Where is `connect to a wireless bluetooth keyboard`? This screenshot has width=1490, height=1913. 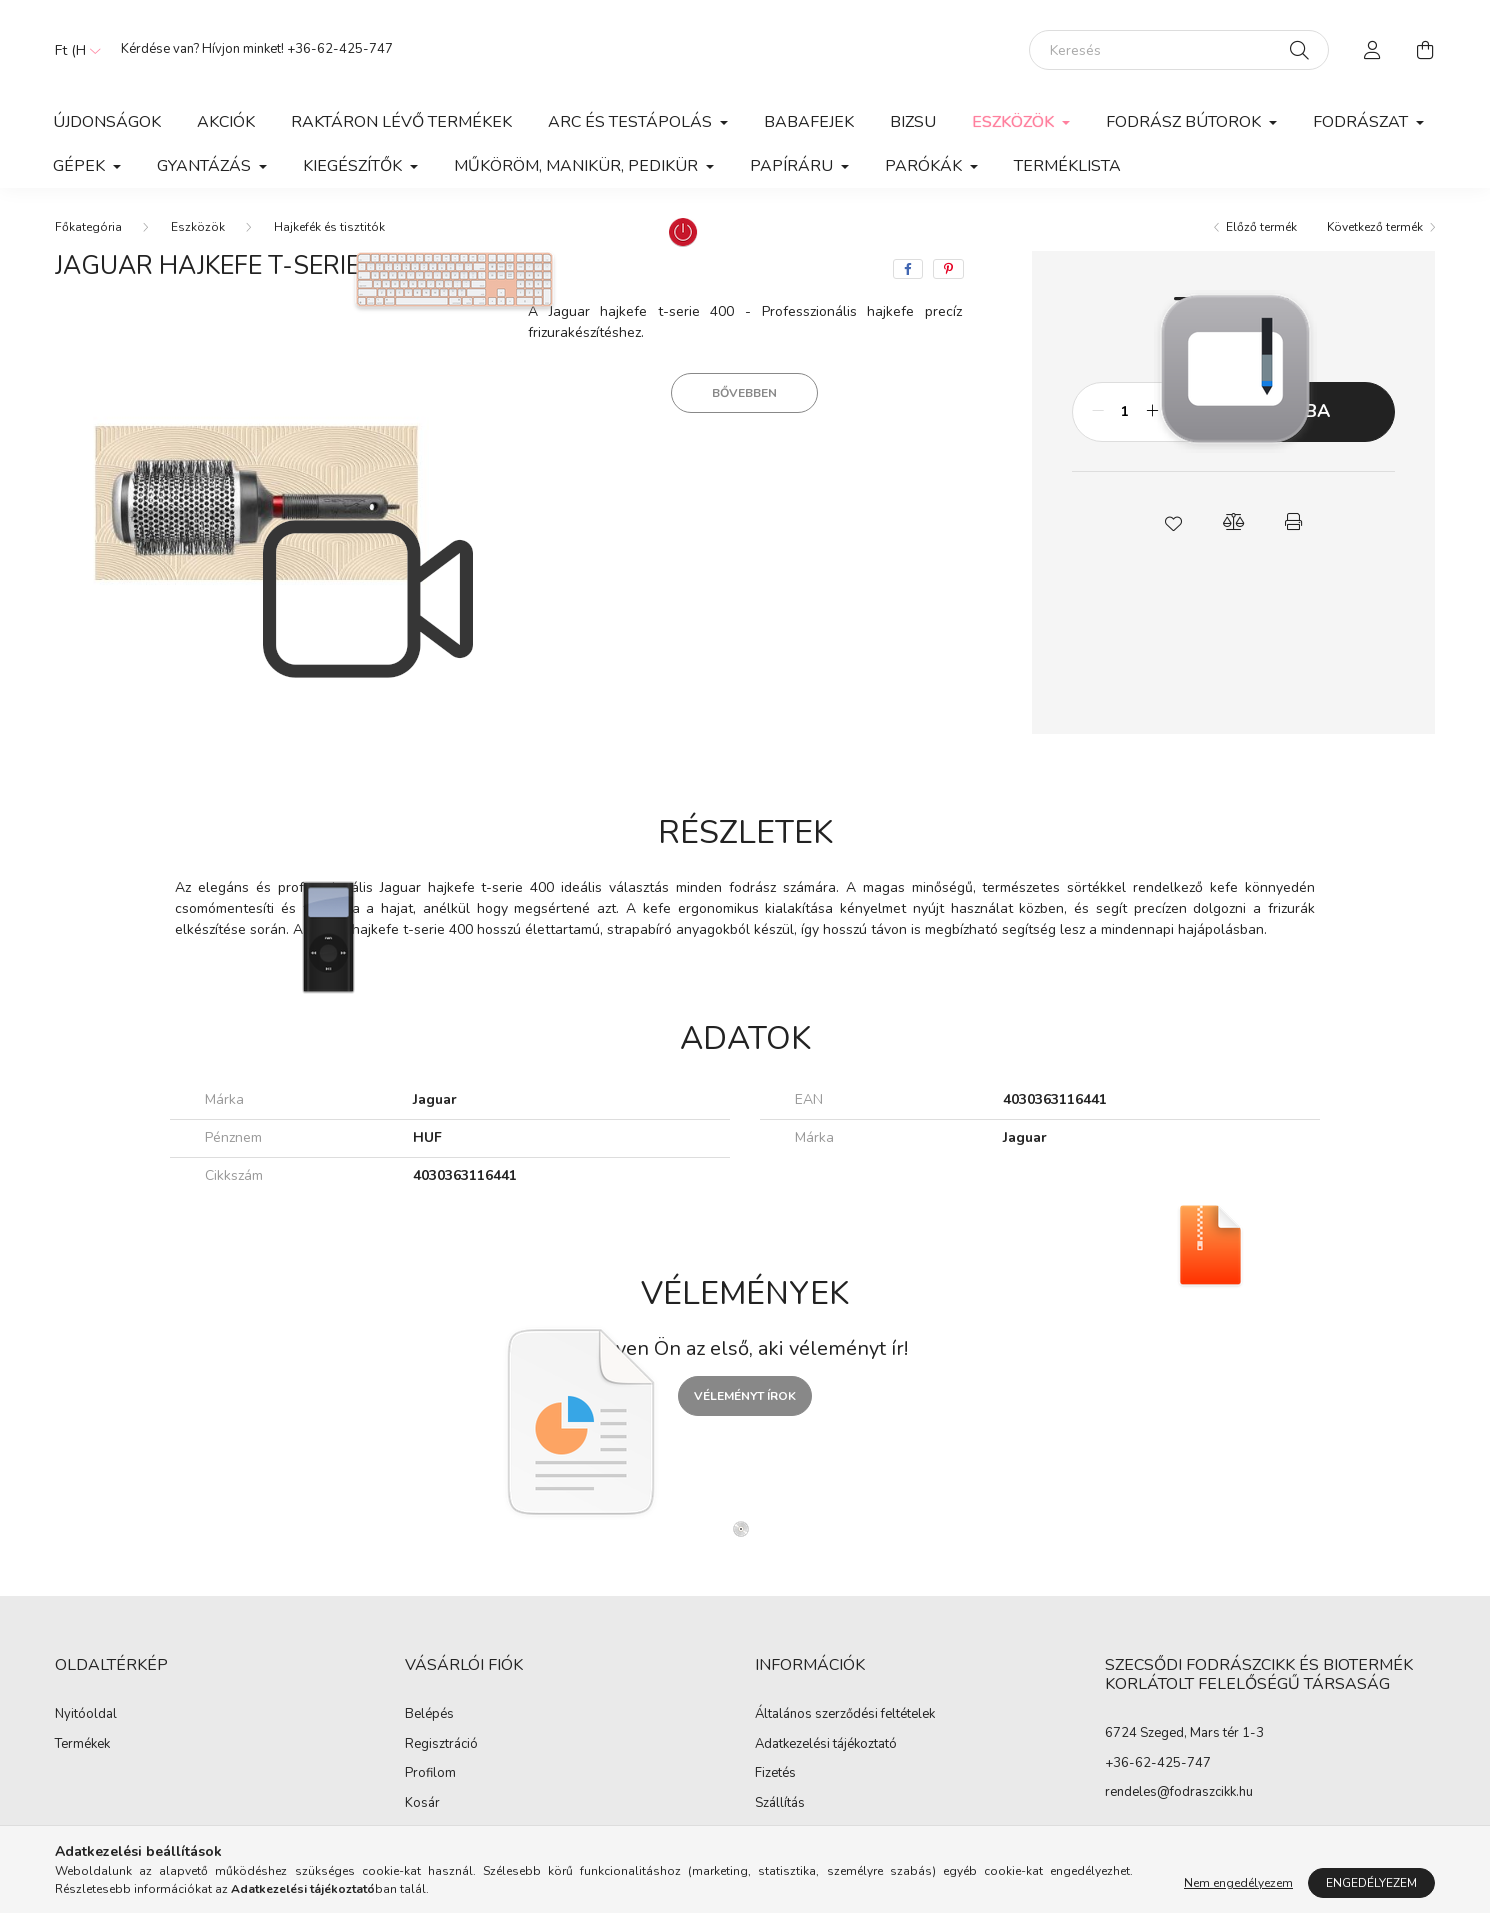
connect to a wireless bluetooth keyboard is located at coordinates (454, 279).